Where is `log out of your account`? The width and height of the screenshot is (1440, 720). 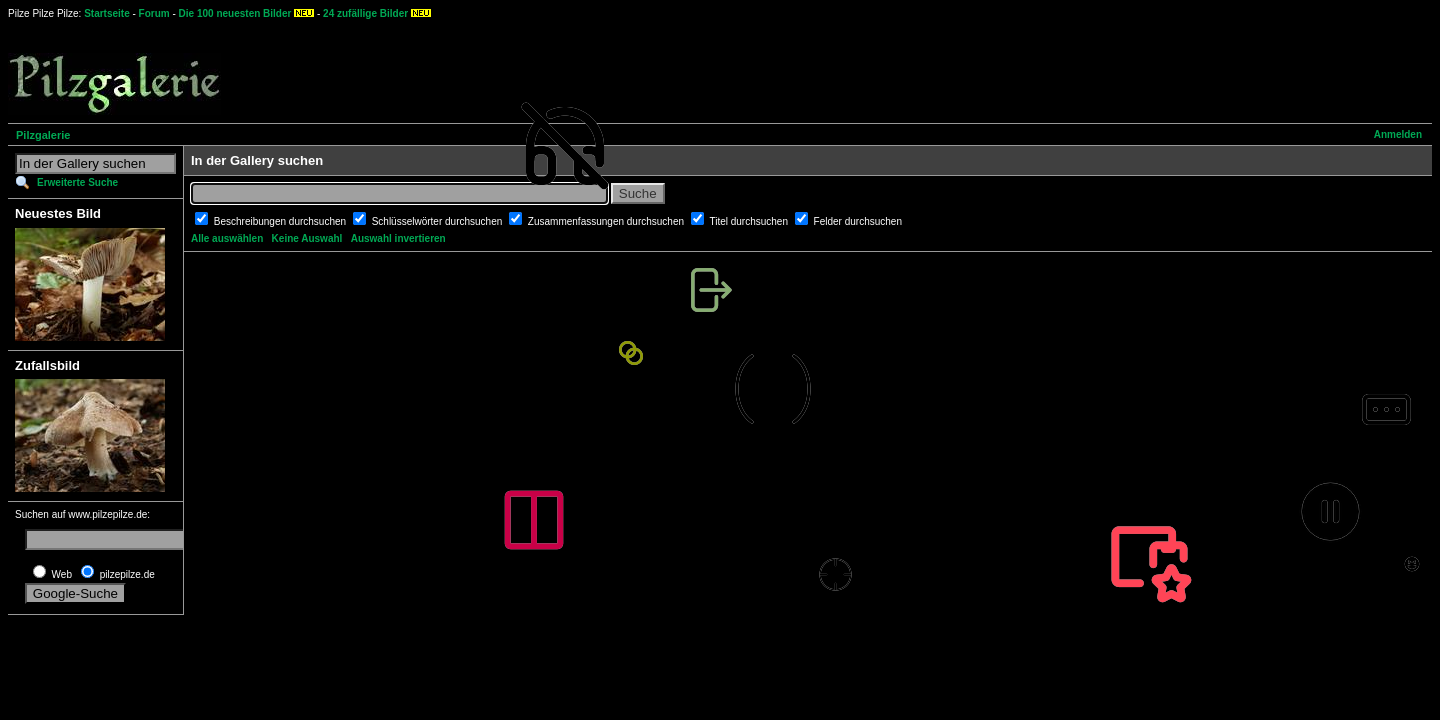
log out of your account is located at coordinates (708, 290).